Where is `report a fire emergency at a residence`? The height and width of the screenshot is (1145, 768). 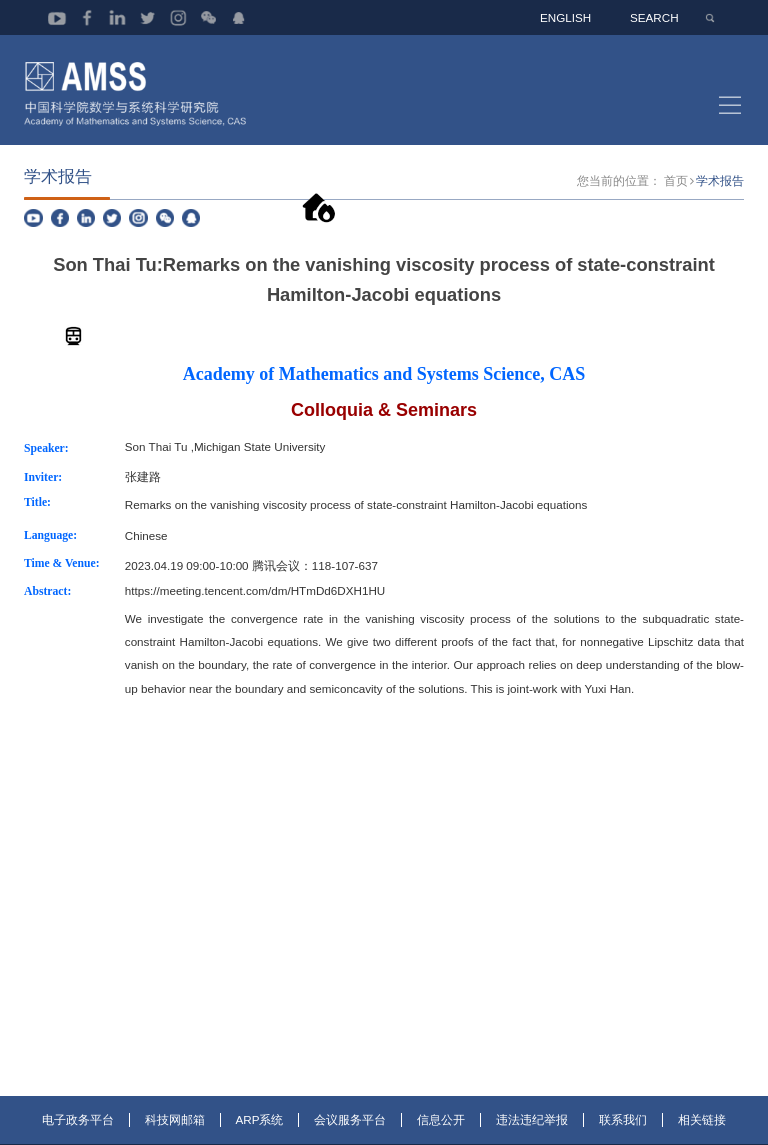
report a fire emergency at a residence is located at coordinates (318, 207).